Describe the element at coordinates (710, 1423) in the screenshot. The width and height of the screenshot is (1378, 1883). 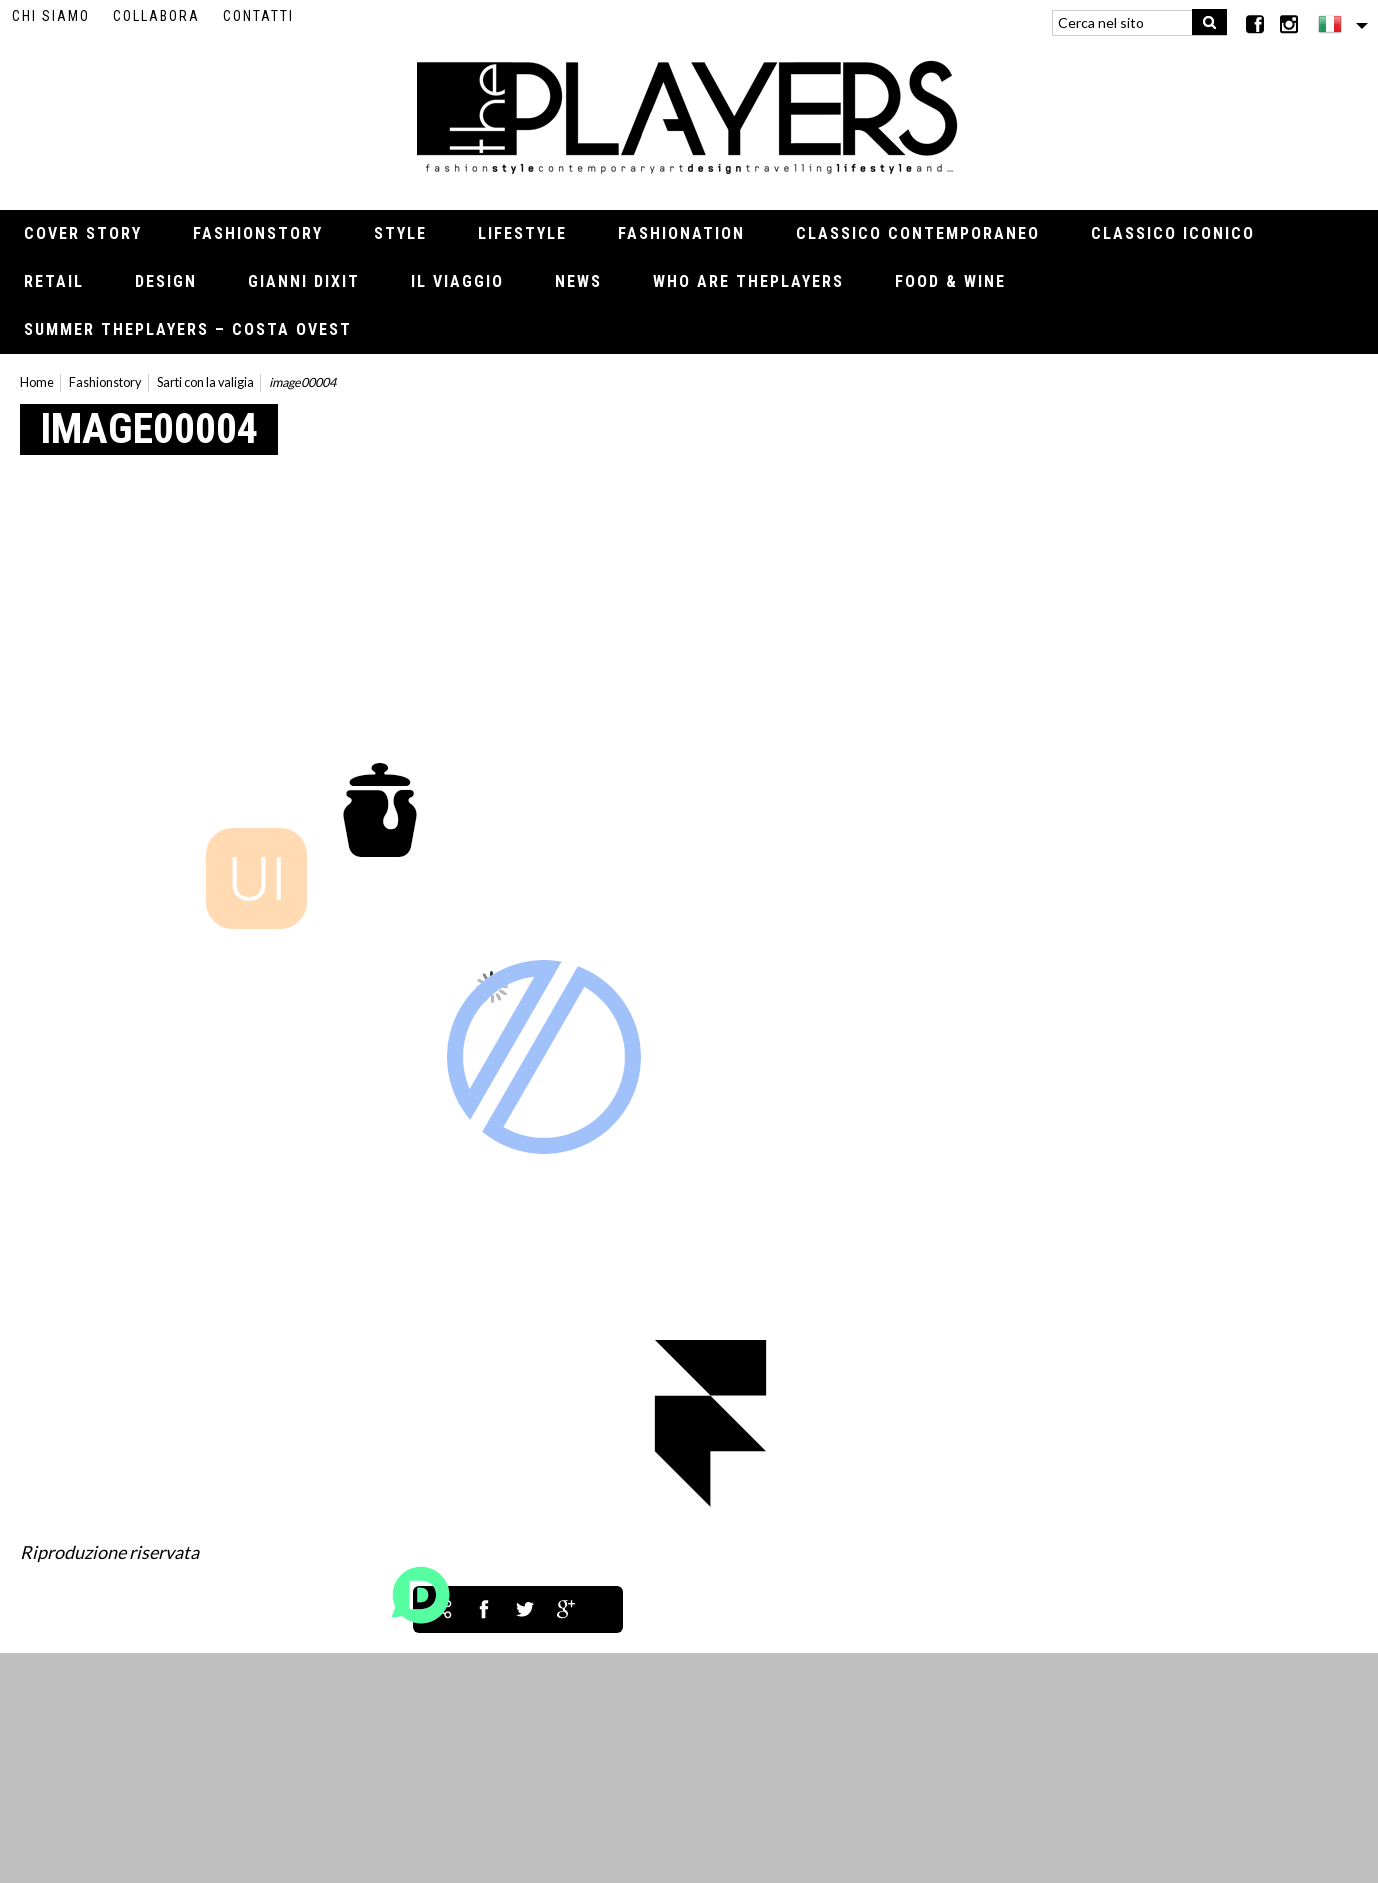
I see `open framer design tool` at that location.